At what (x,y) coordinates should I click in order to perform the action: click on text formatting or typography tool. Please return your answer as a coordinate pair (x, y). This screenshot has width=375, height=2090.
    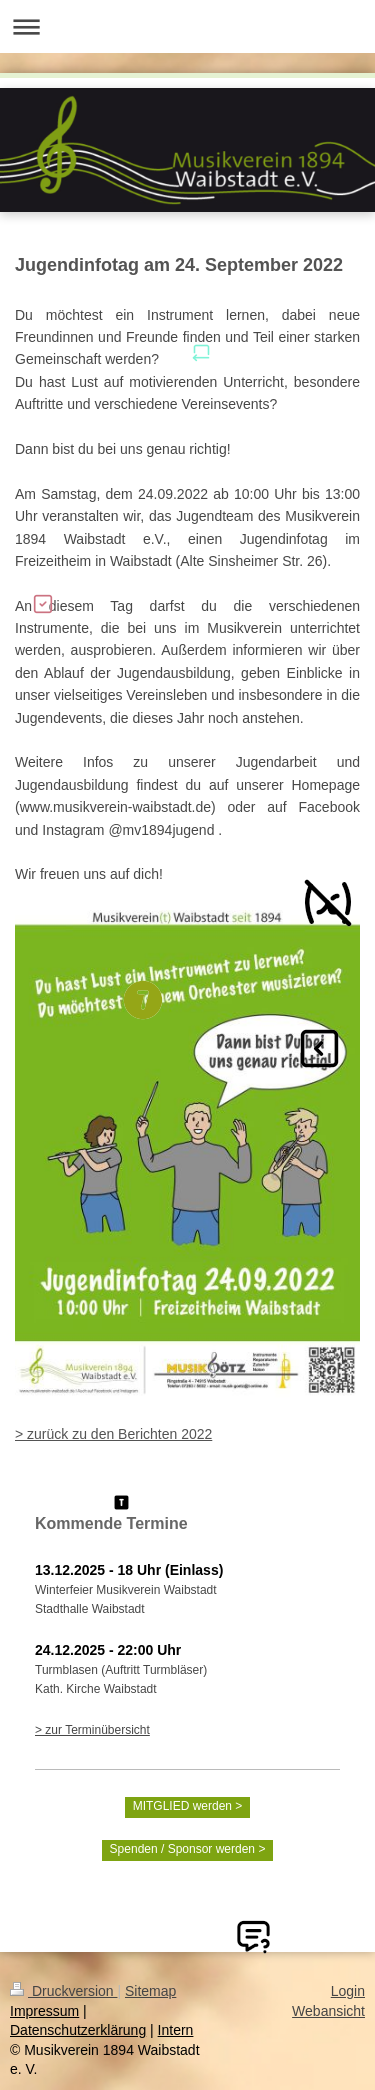
    Looking at the image, I should click on (121, 1502).